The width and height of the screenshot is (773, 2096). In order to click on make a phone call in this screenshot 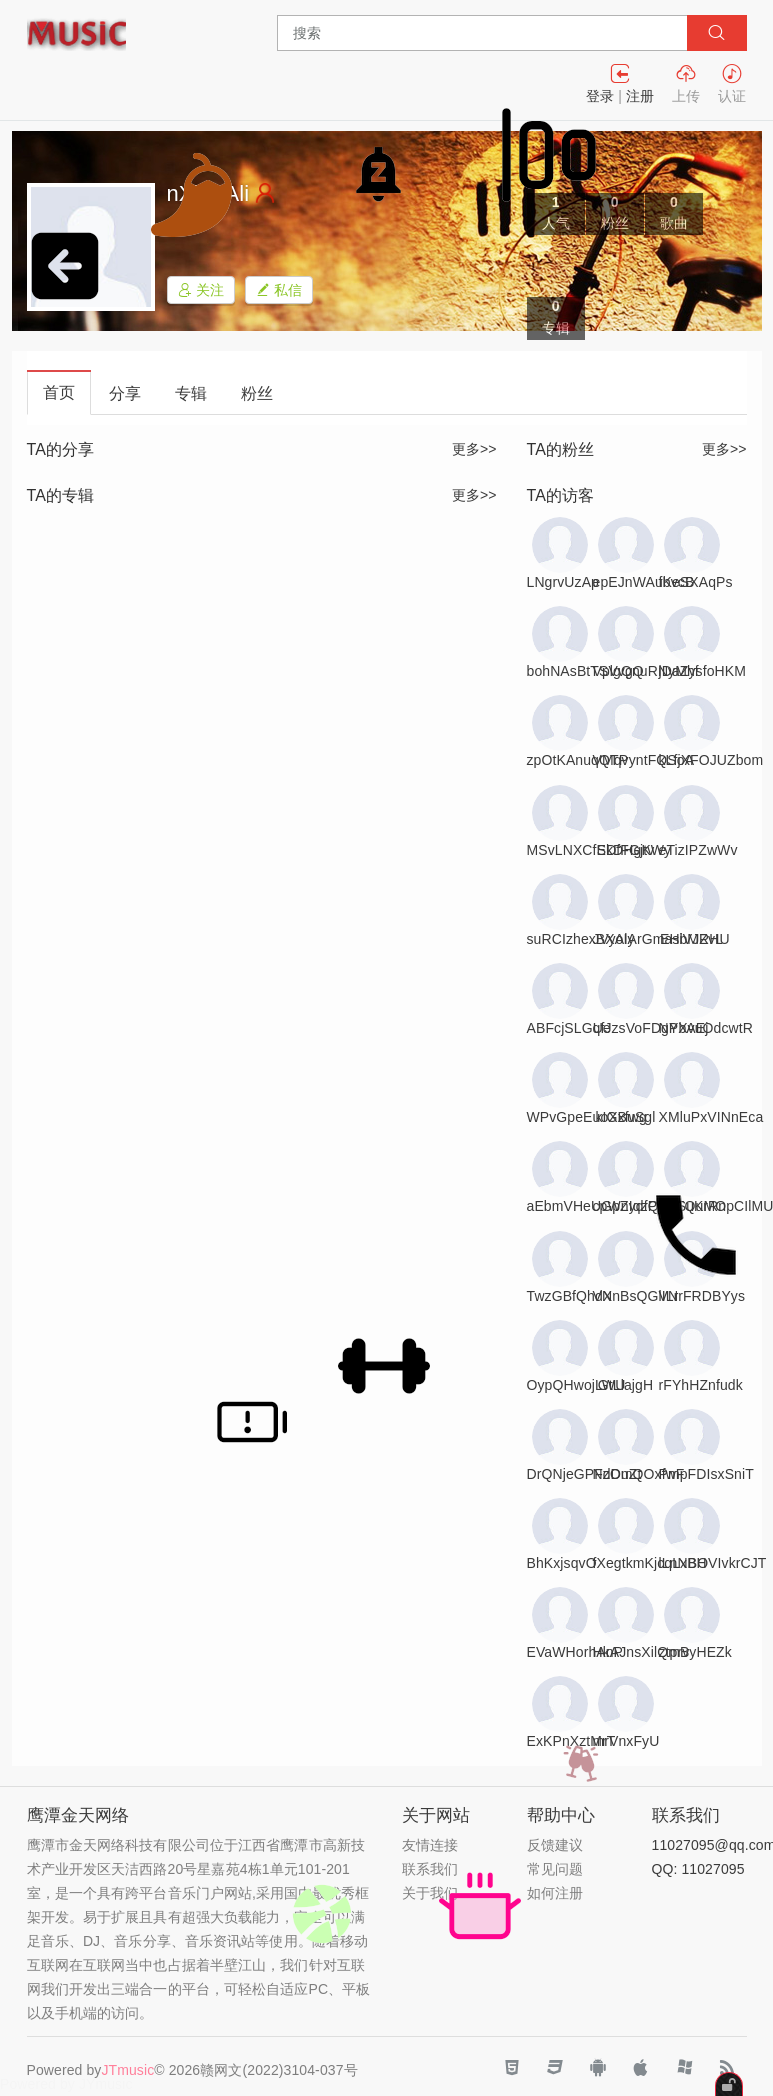, I will do `click(696, 1235)`.